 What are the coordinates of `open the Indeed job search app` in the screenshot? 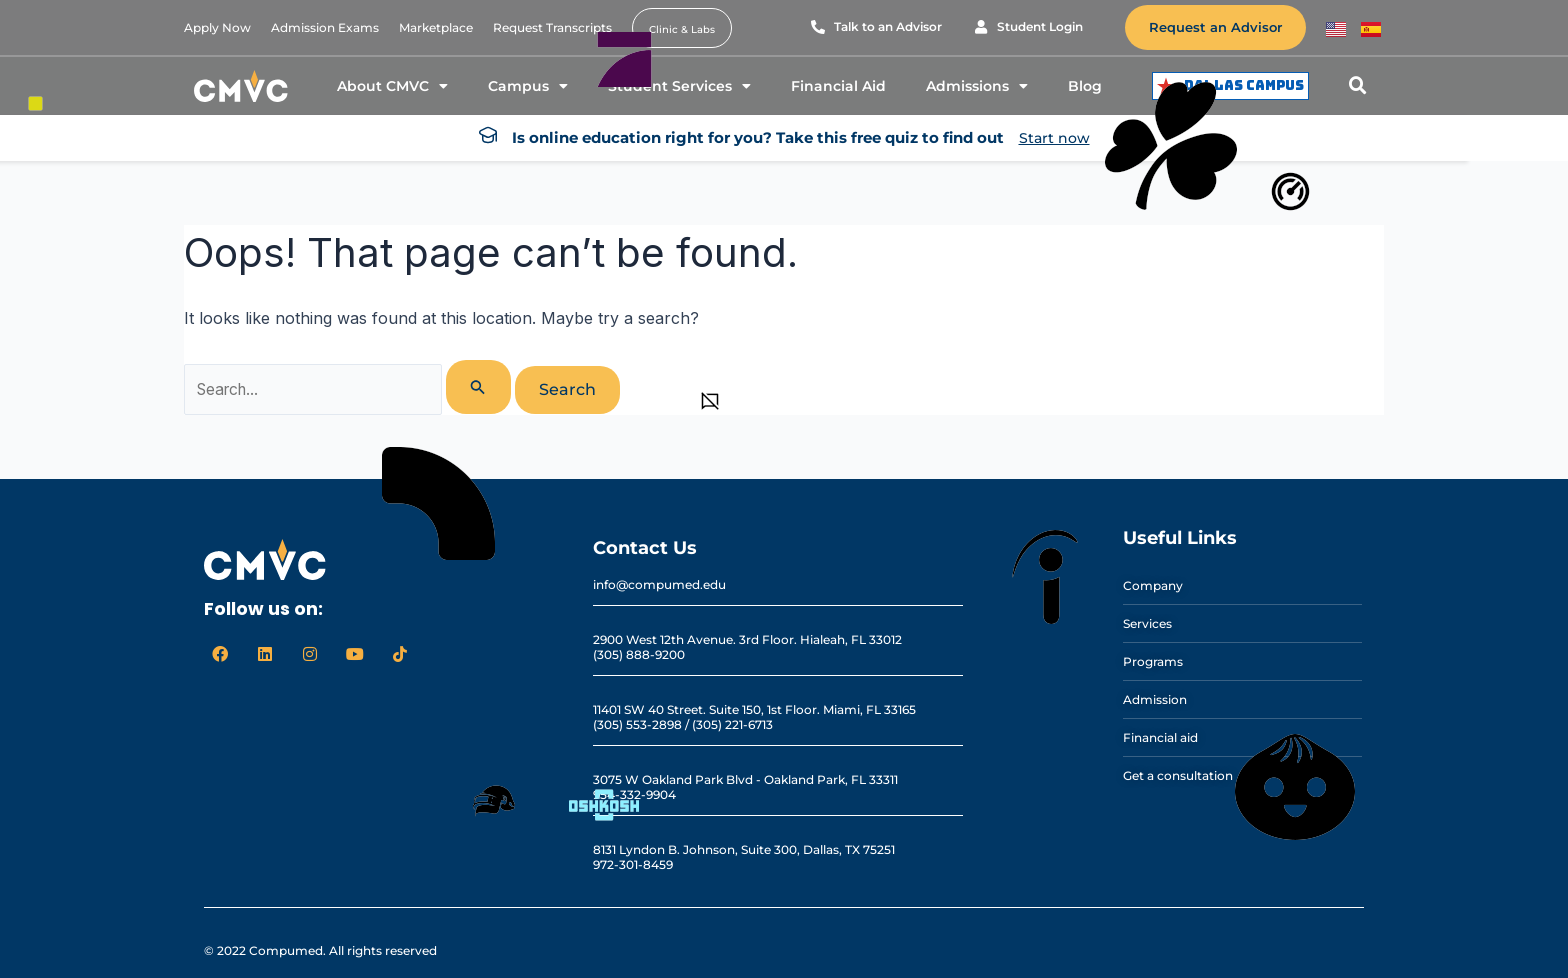 It's located at (1045, 577).